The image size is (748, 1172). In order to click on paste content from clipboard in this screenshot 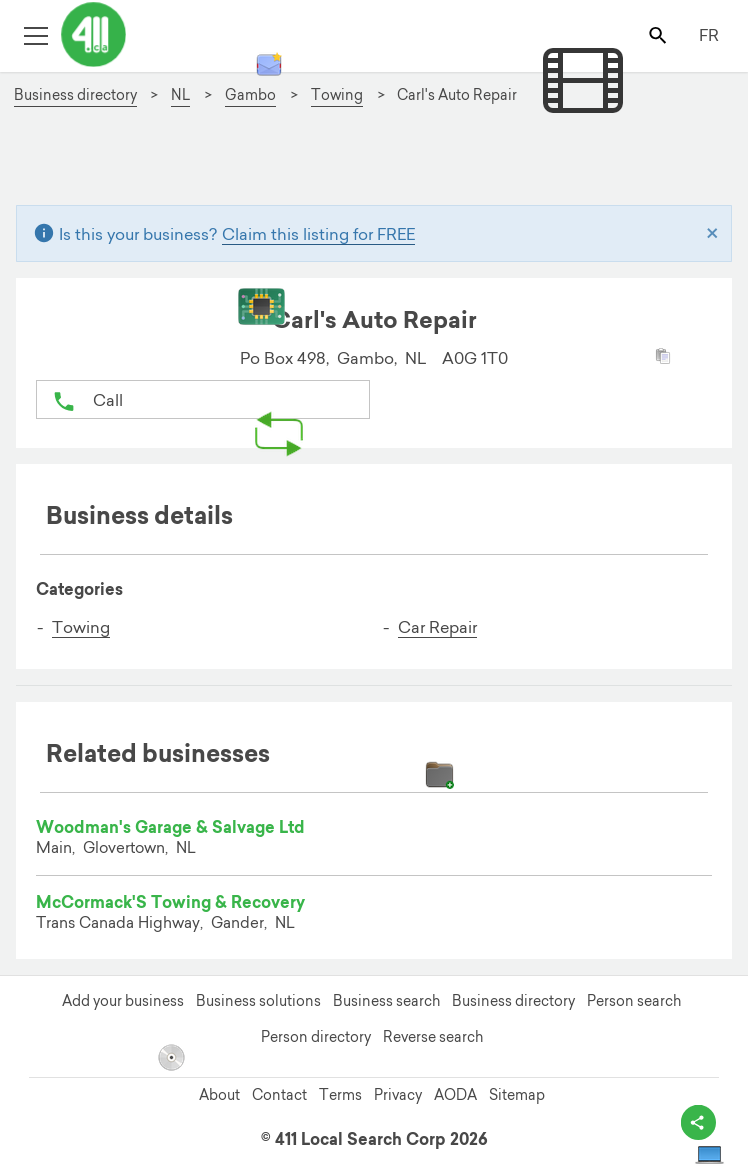, I will do `click(663, 356)`.